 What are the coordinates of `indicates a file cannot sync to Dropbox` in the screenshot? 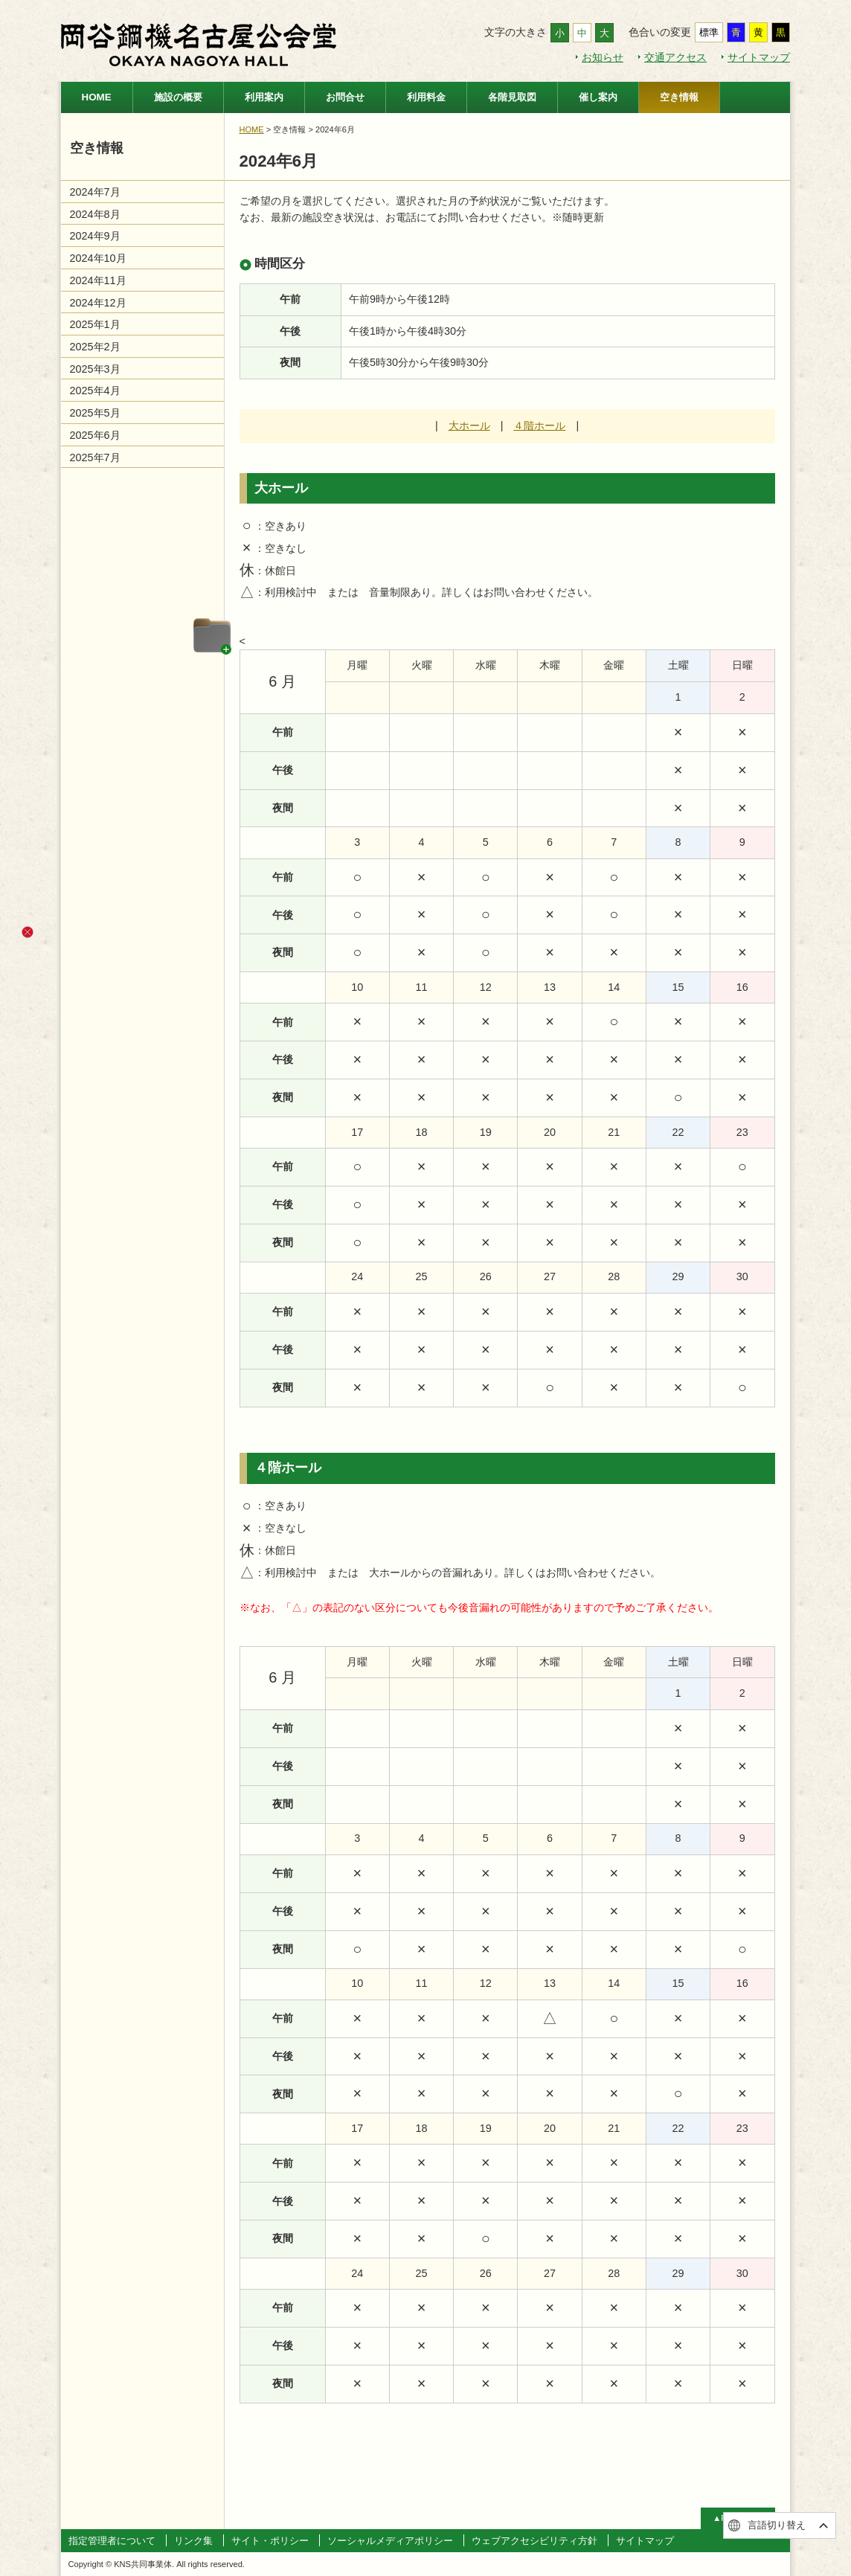 It's located at (28, 932).